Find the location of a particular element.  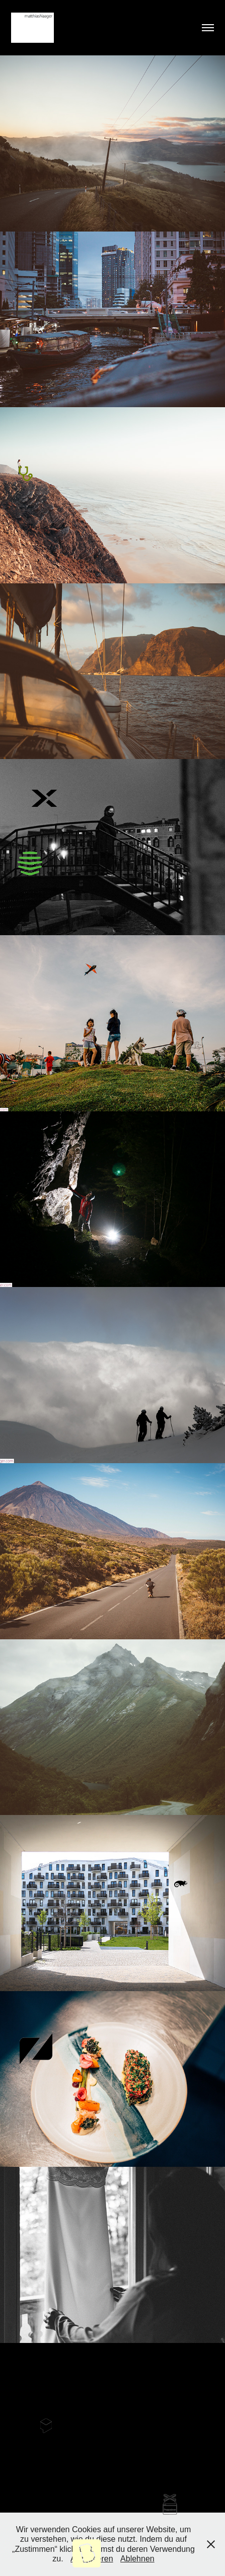

open the BYJU'S learning app is located at coordinates (87, 2553).